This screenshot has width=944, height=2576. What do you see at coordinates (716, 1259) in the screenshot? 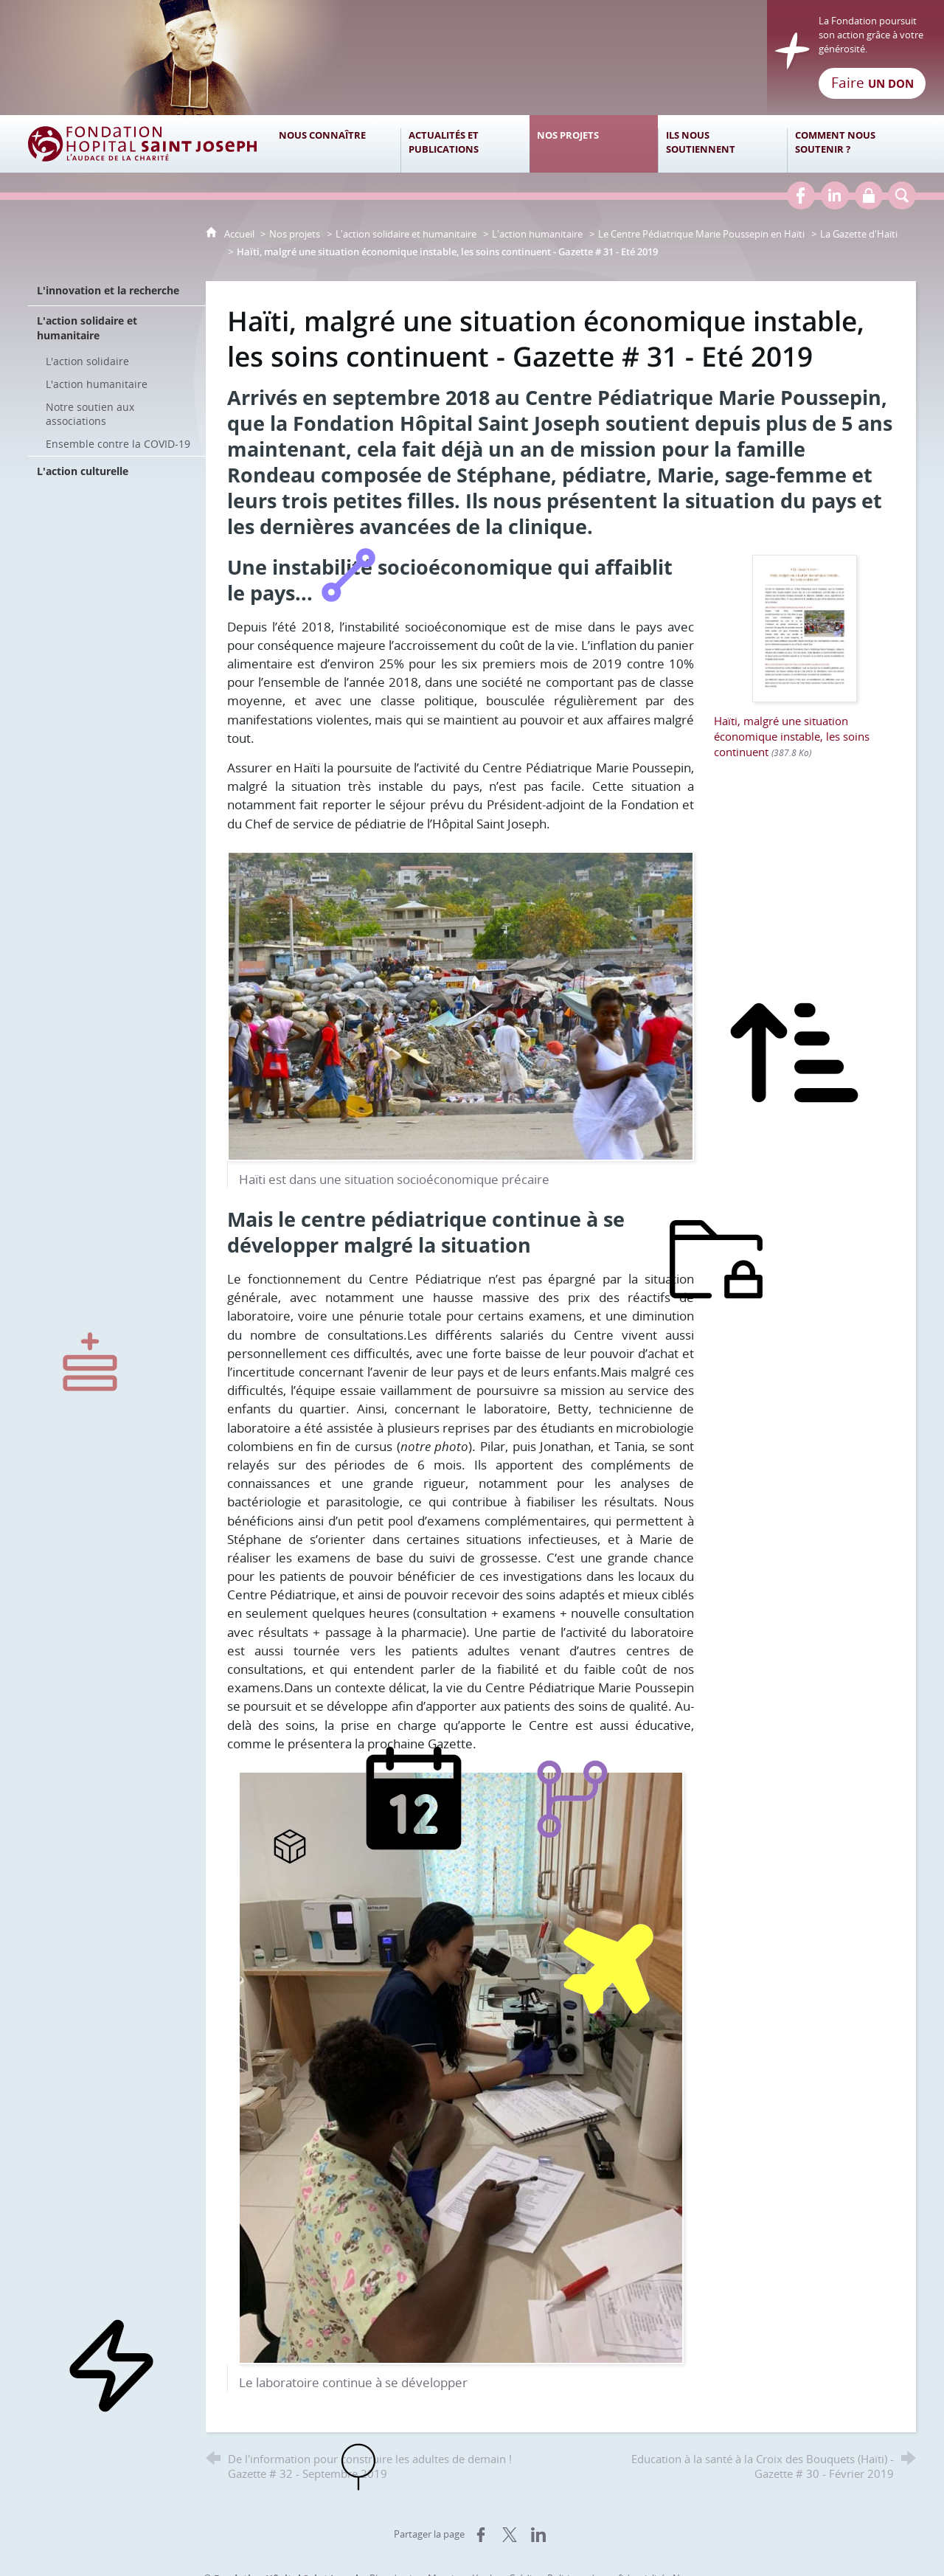
I see `access a password-protected folder` at bounding box center [716, 1259].